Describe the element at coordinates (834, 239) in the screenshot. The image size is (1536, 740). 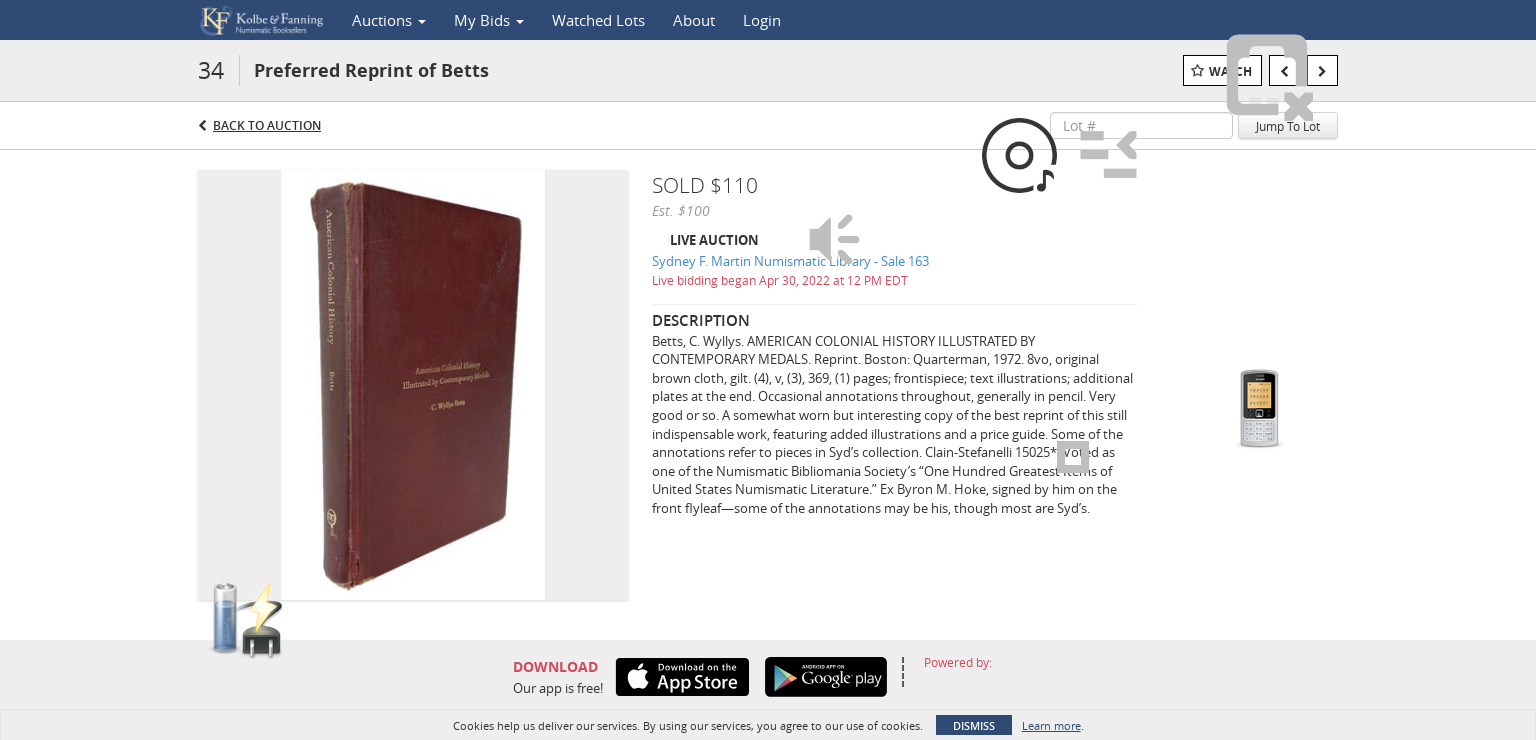
I see `audio speaker output indicator` at that location.